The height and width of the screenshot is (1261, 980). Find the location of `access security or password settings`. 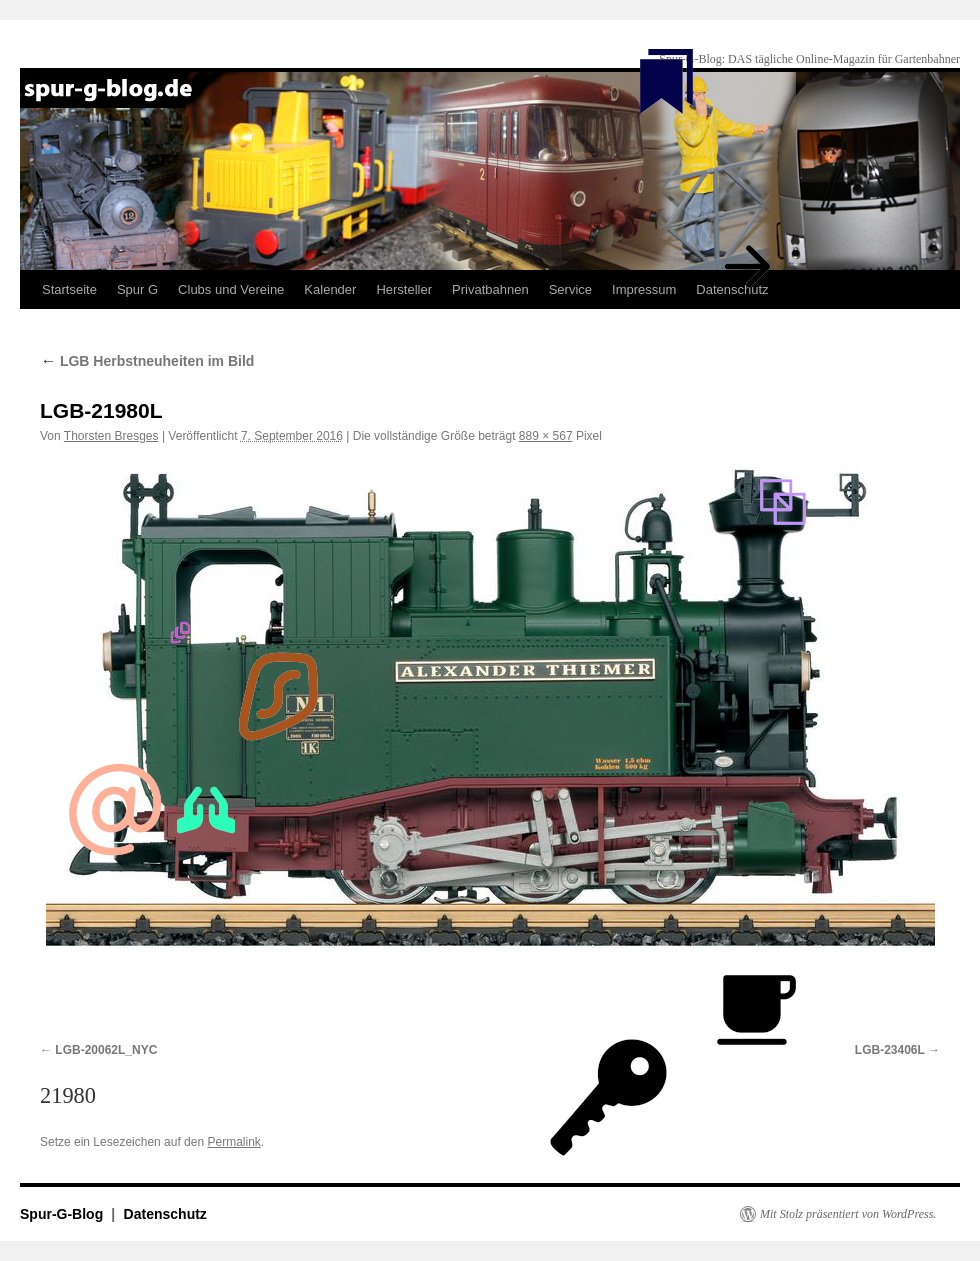

access security or password settings is located at coordinates (608, 1097).